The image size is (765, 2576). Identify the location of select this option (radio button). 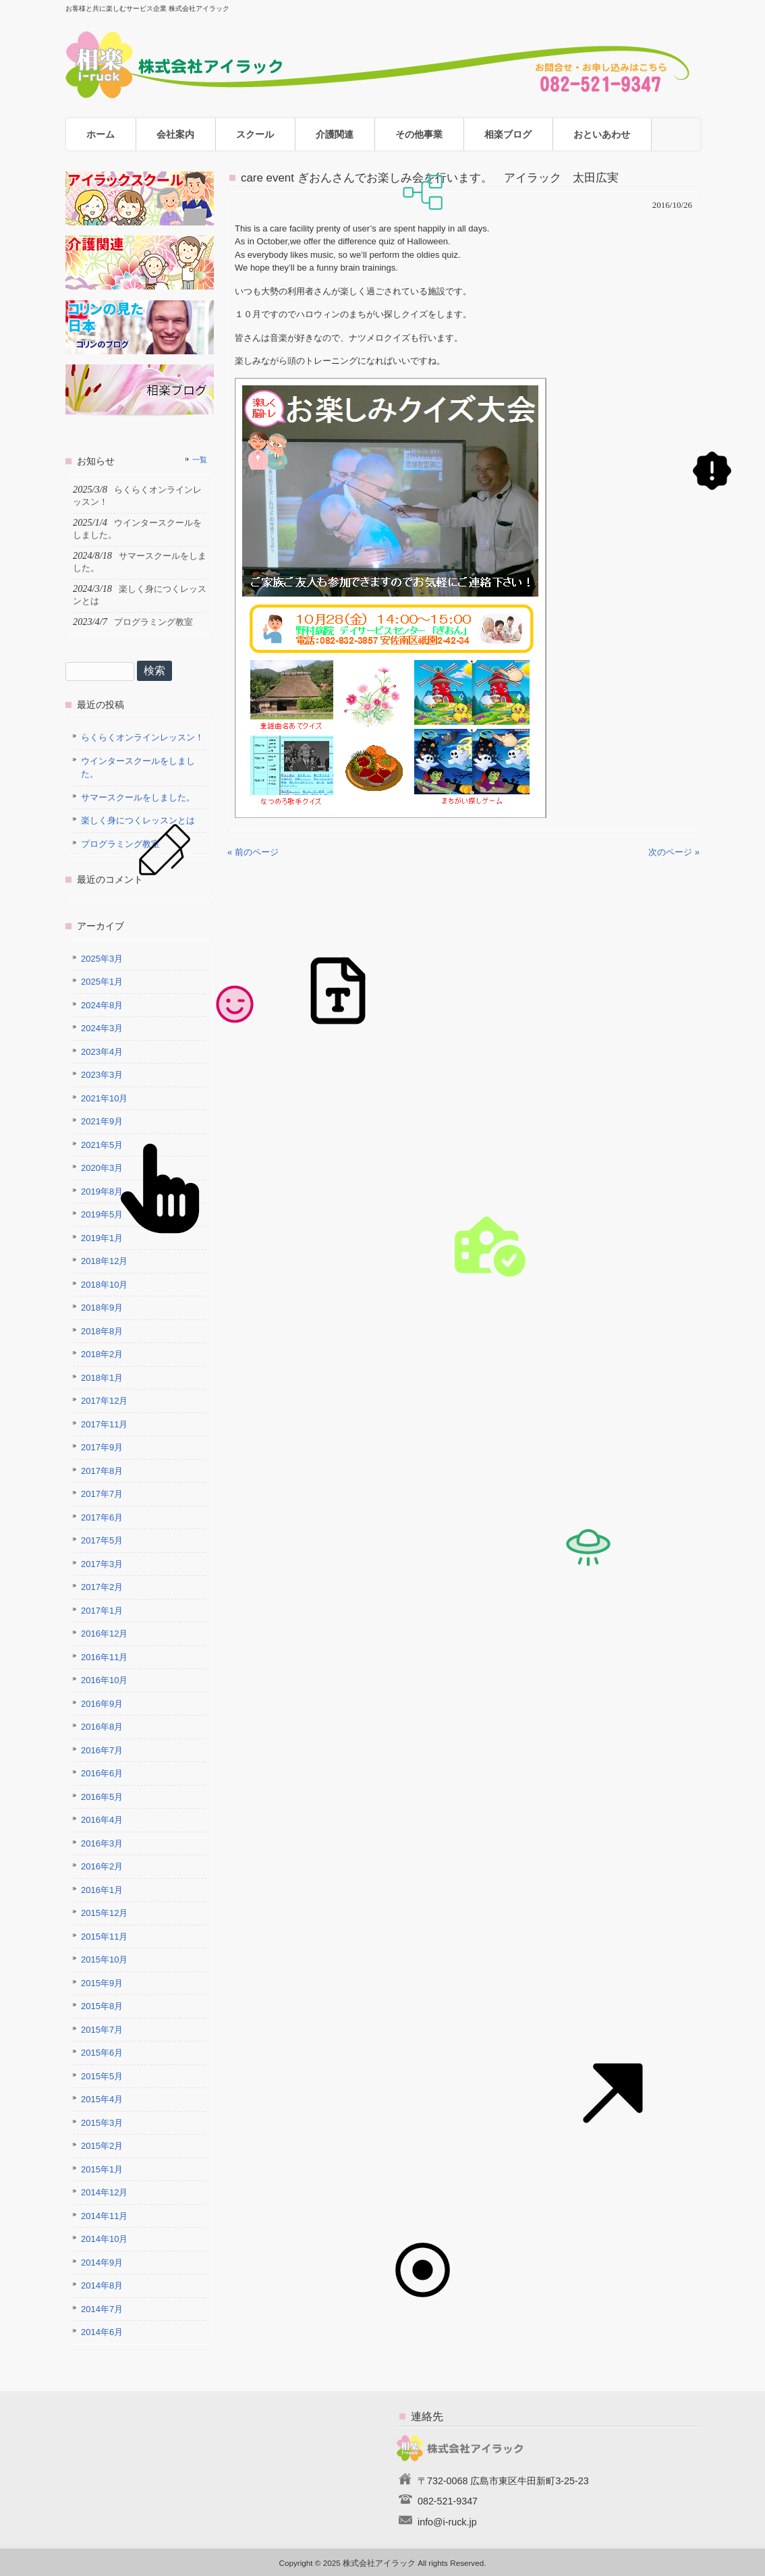
(422, 2270).